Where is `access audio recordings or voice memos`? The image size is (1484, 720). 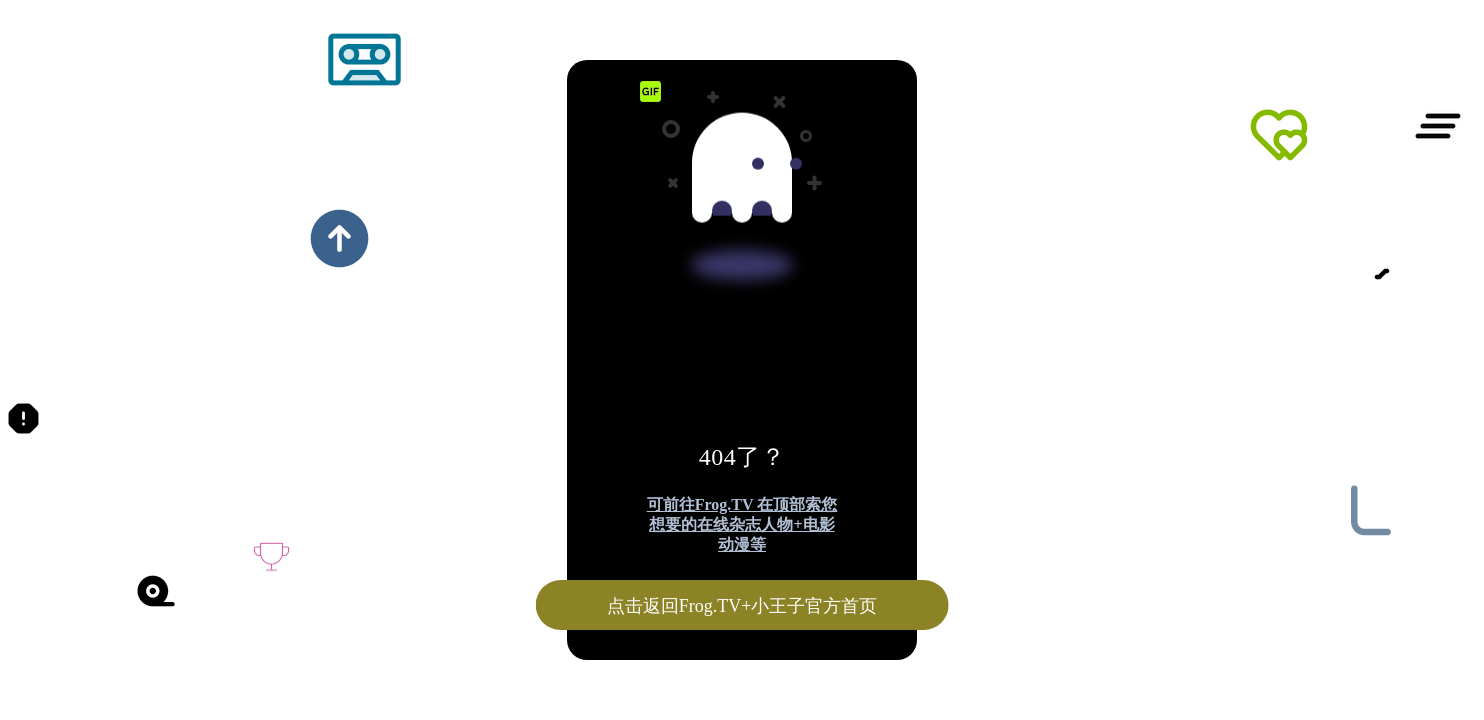
access audio recordings or voice memos is located at coordinates (364, 59).